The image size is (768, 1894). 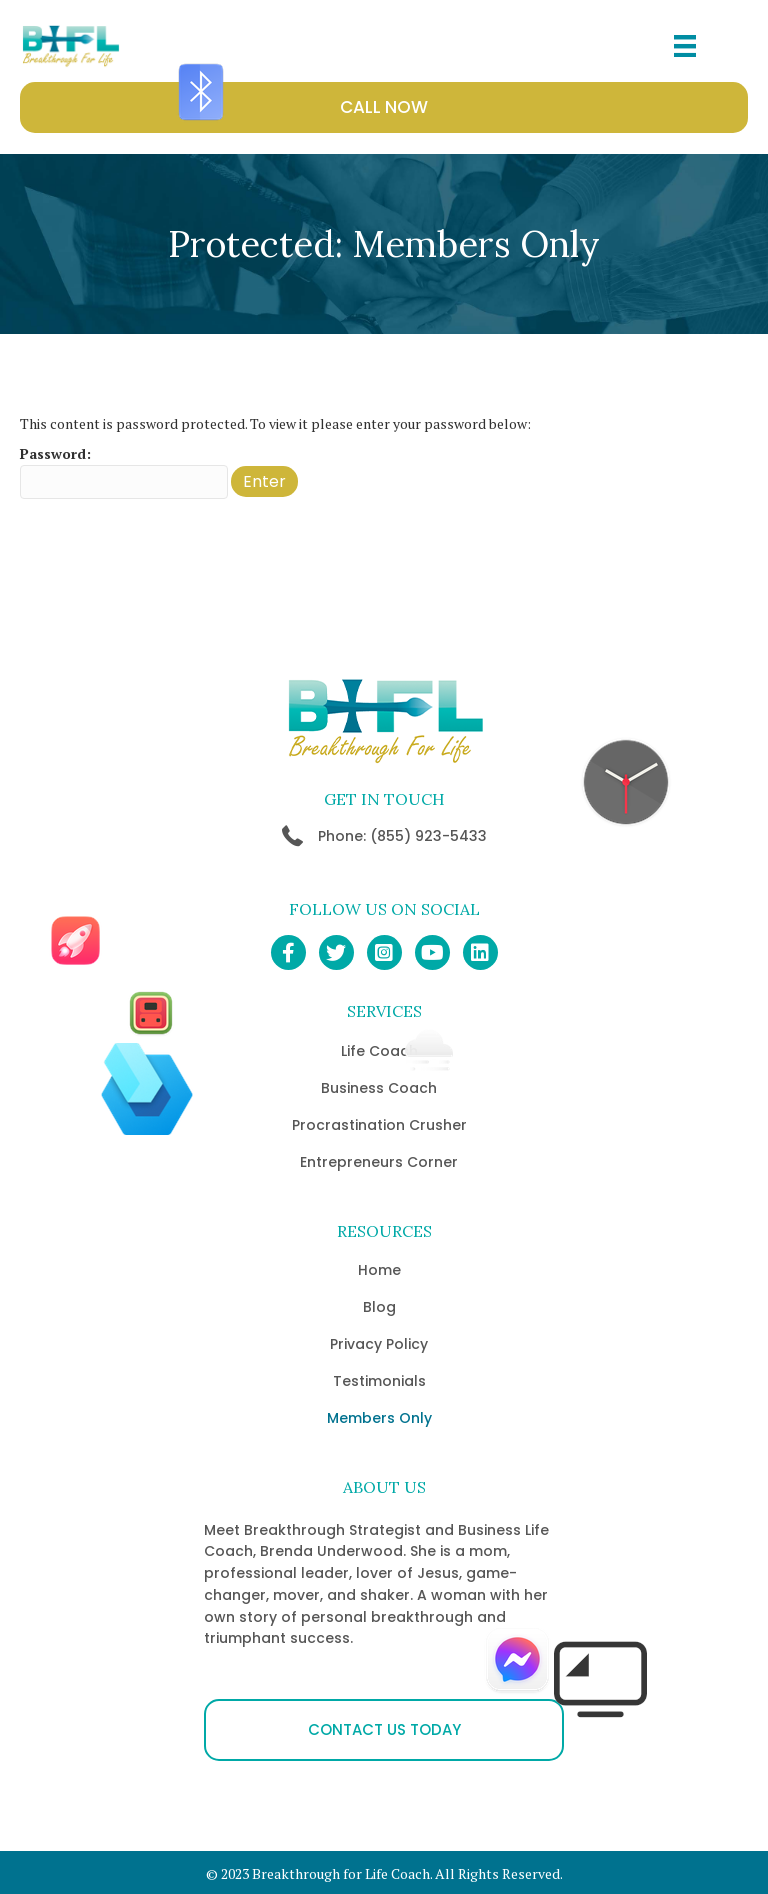 What do you see at coordinates (429, 1050) in the screenshot?
I see `indicates foggy weather conditions` at bounding box center [429, 1050].